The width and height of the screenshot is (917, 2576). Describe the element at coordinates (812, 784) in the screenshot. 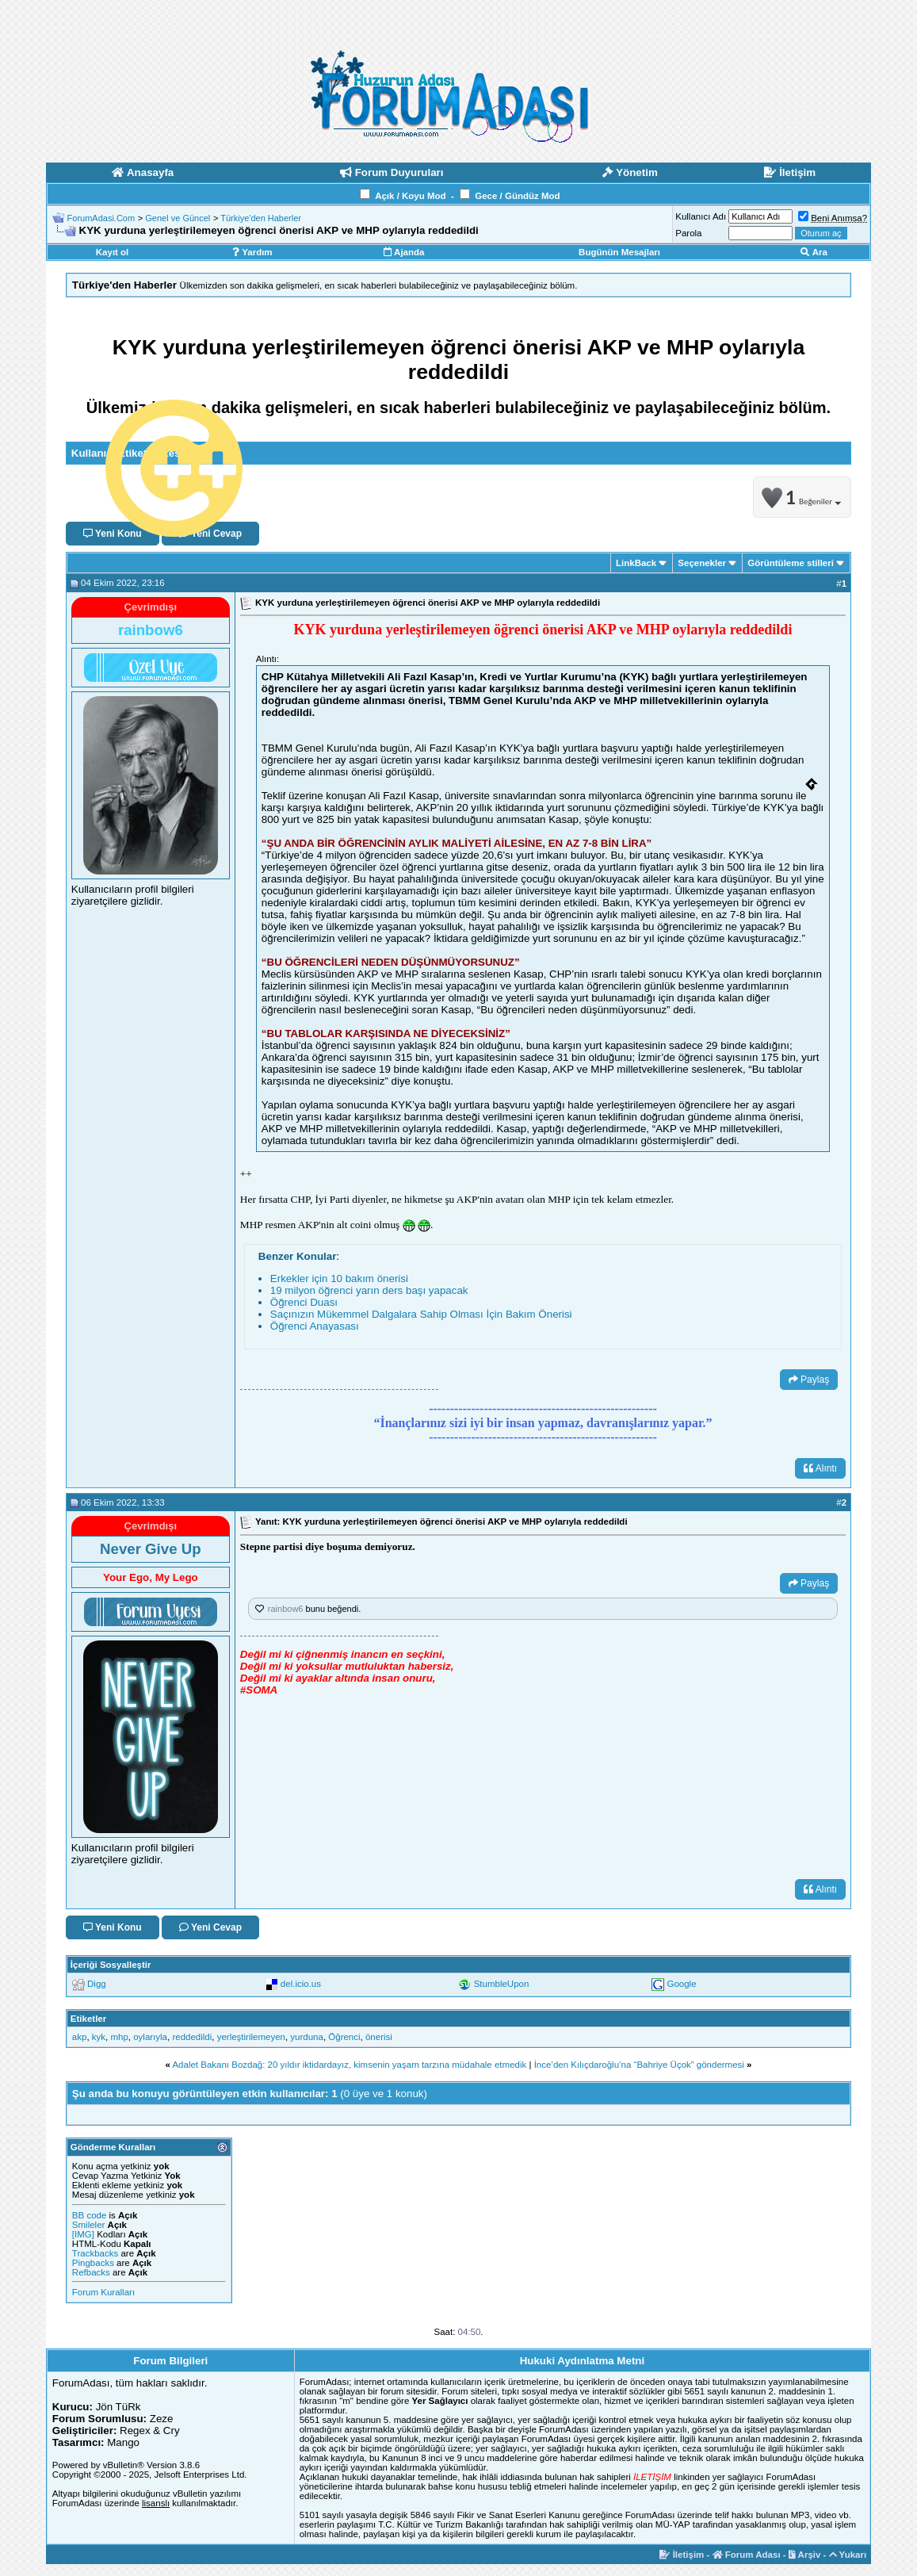

I see `open GameMaker game development software` at that location.